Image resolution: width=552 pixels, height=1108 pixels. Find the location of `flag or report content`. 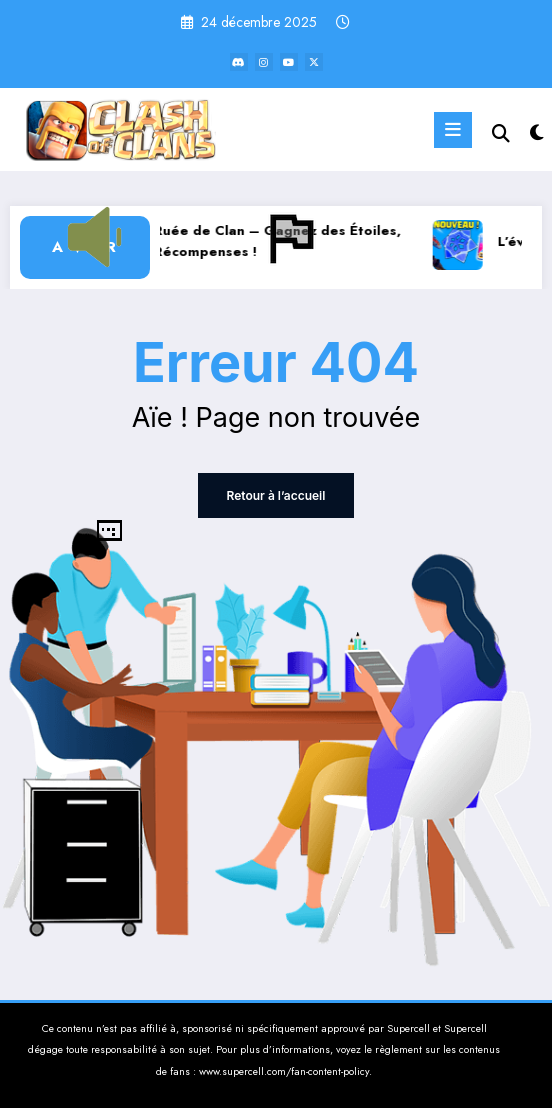

flag or report content is located at coordinates (290, 237).